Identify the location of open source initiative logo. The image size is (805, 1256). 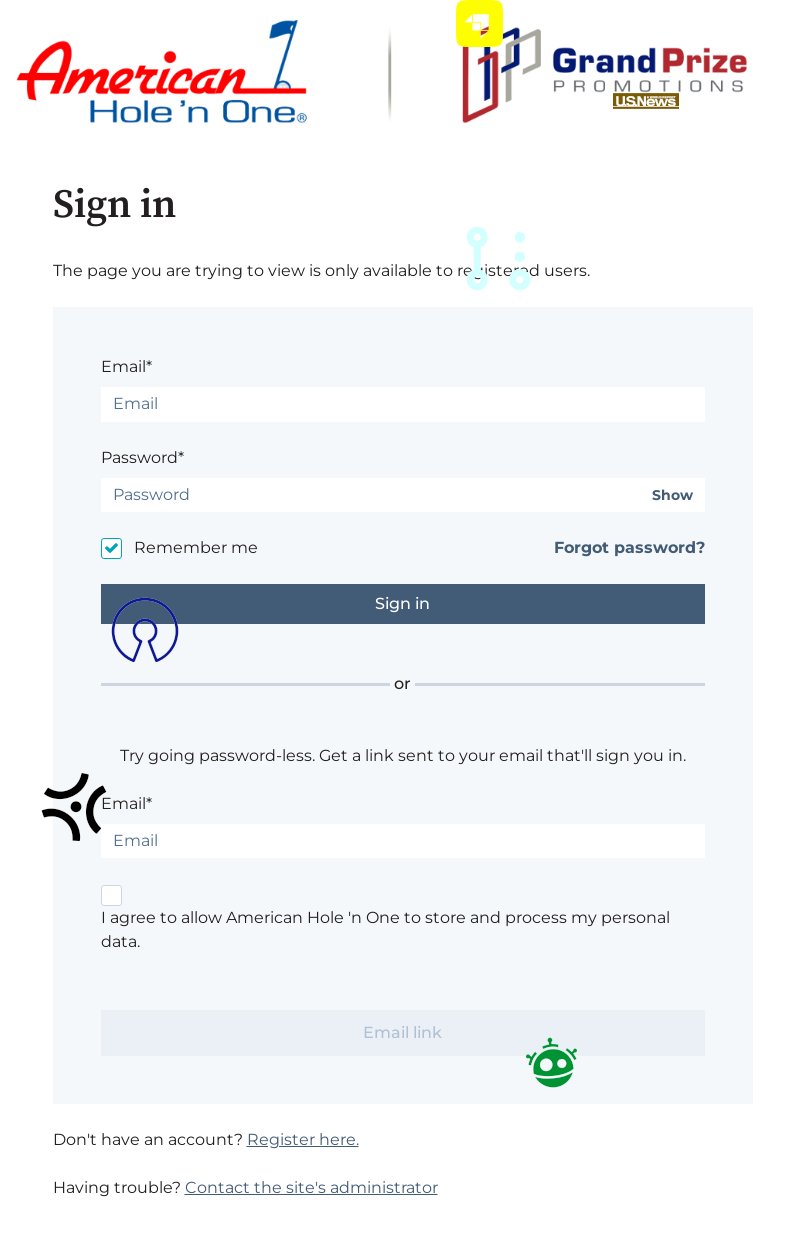
(145, 630).